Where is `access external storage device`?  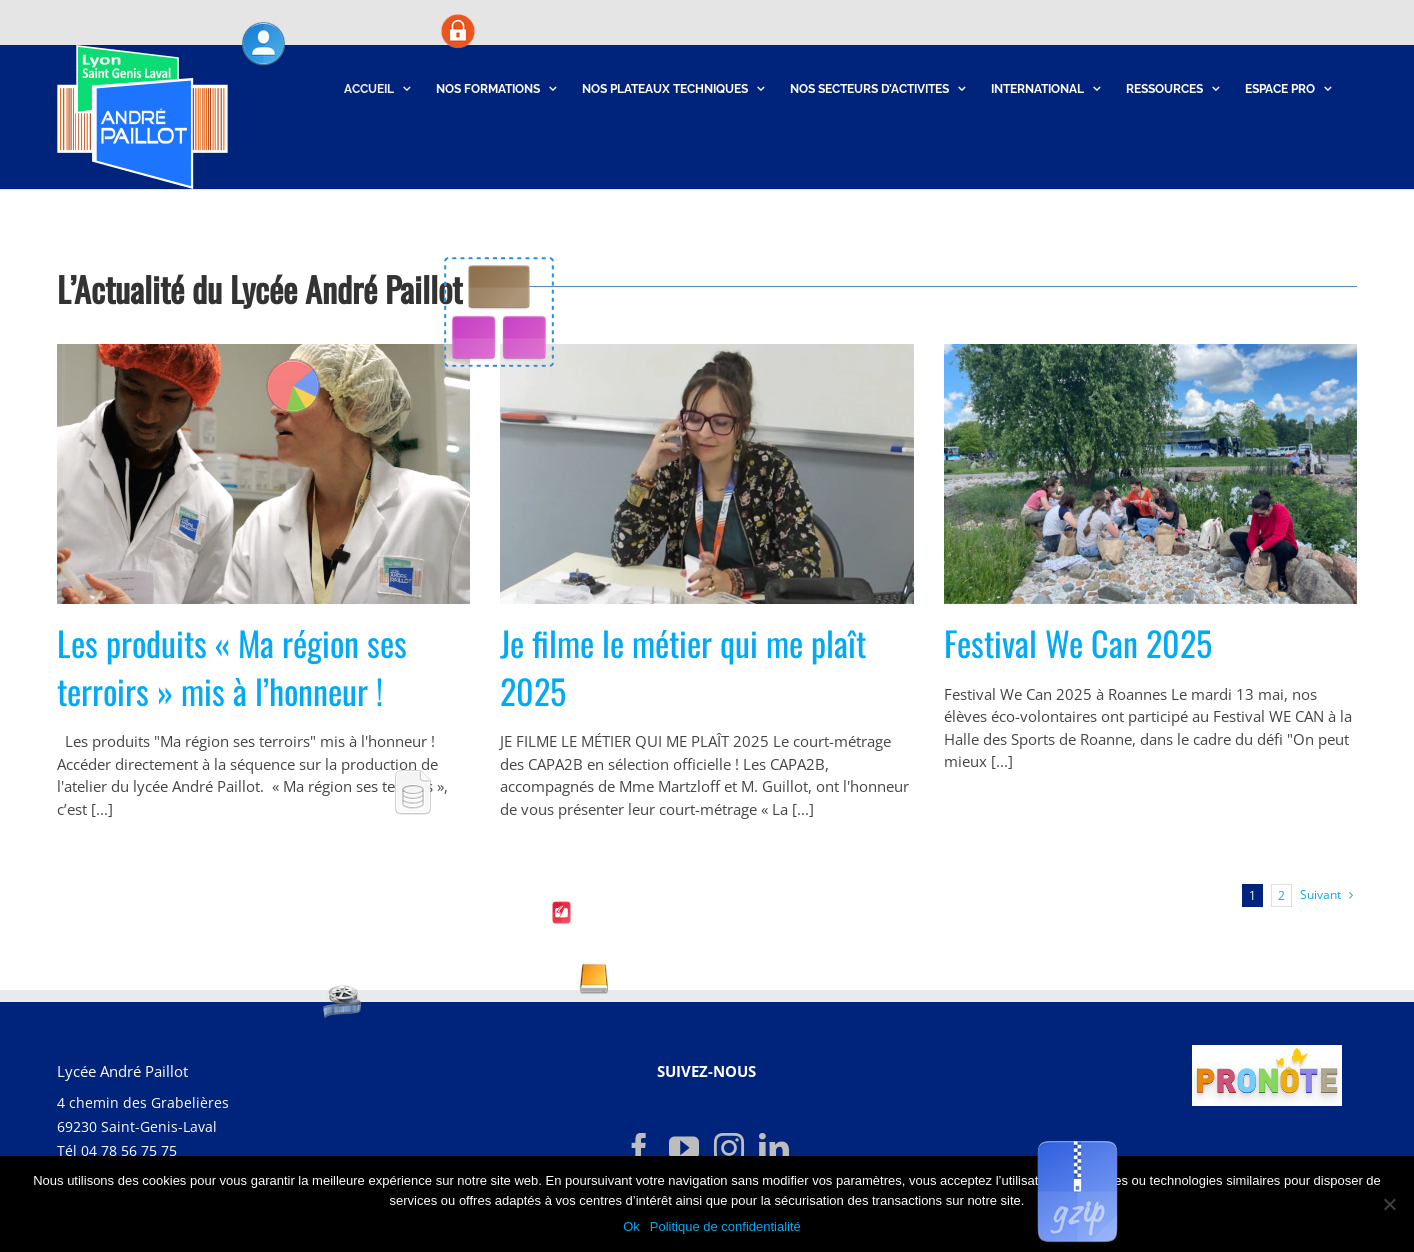
access external storage device is located at coordinates (594, 979).